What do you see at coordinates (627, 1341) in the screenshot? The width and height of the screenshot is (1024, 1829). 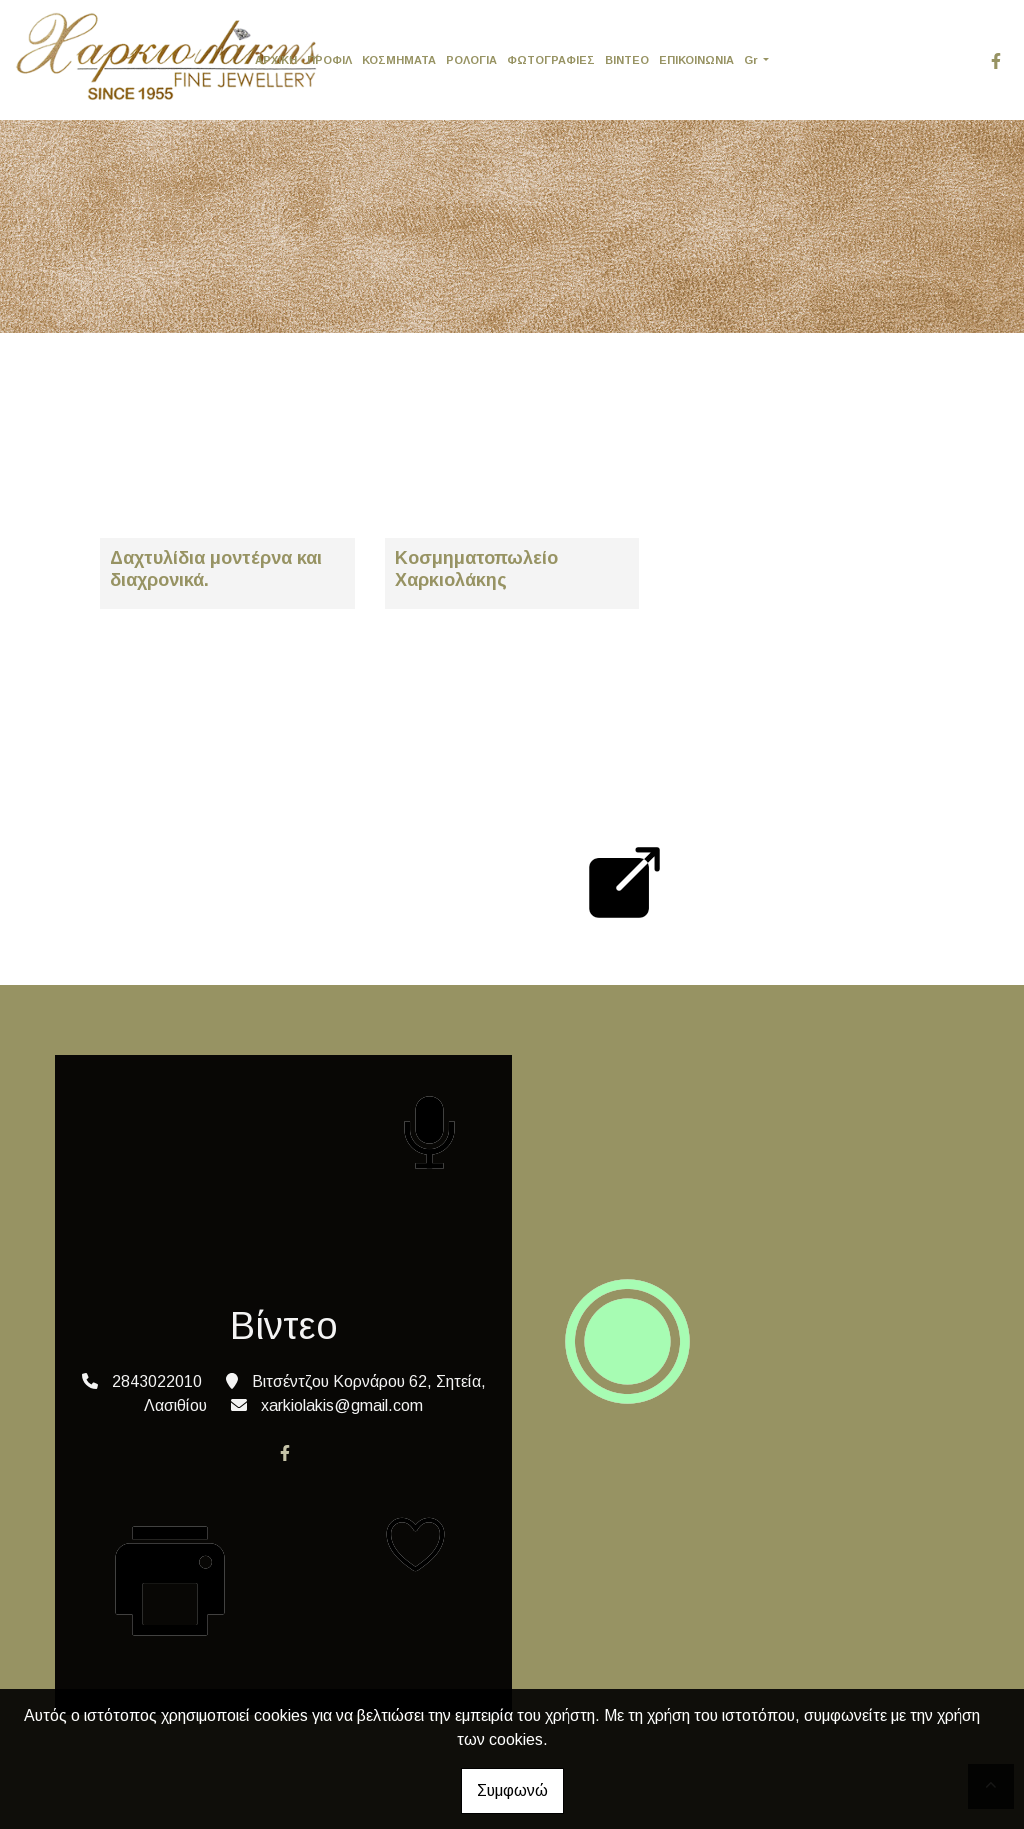 I see `selected radio button option` at bounding box center [627, 1341].